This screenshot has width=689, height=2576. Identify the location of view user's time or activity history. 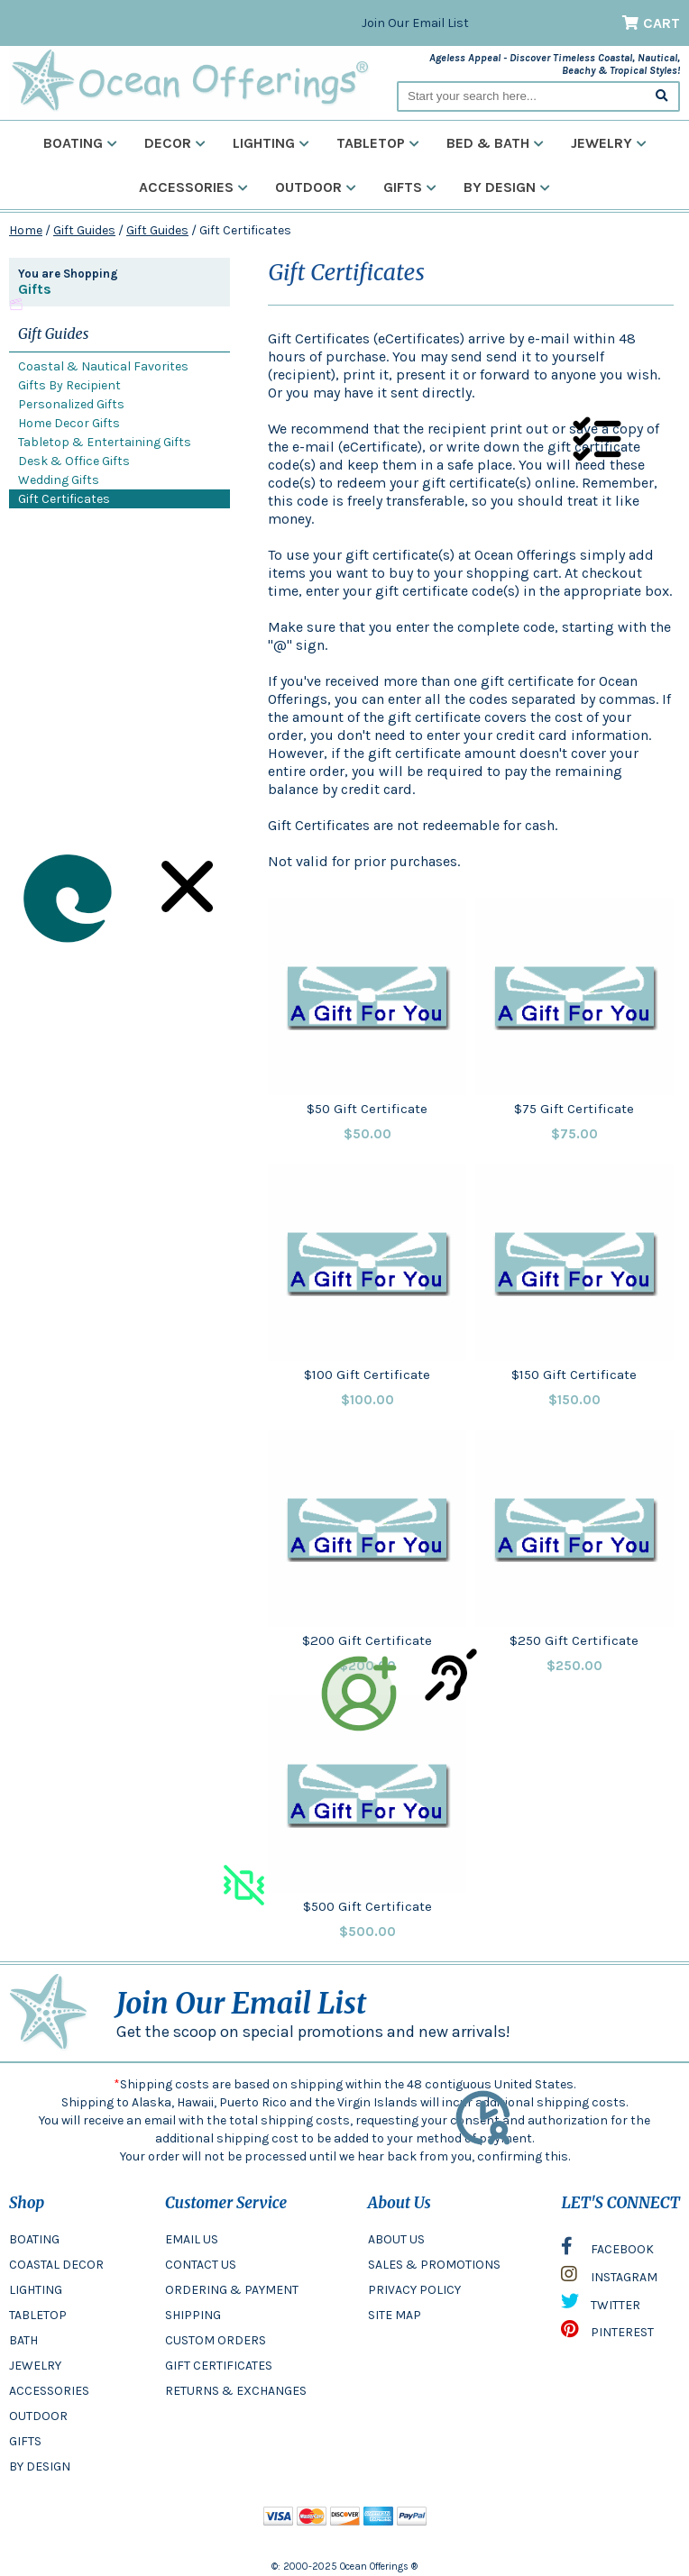
(482, 2117).